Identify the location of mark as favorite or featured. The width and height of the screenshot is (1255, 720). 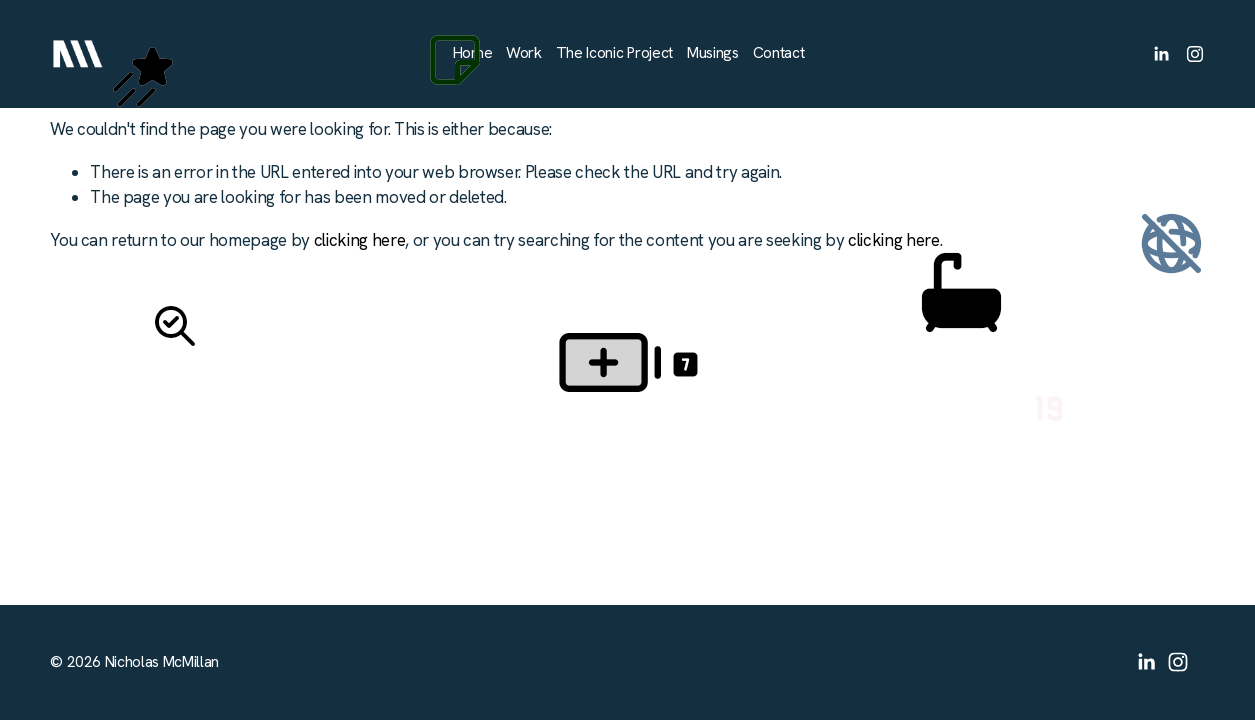
(143, 77).